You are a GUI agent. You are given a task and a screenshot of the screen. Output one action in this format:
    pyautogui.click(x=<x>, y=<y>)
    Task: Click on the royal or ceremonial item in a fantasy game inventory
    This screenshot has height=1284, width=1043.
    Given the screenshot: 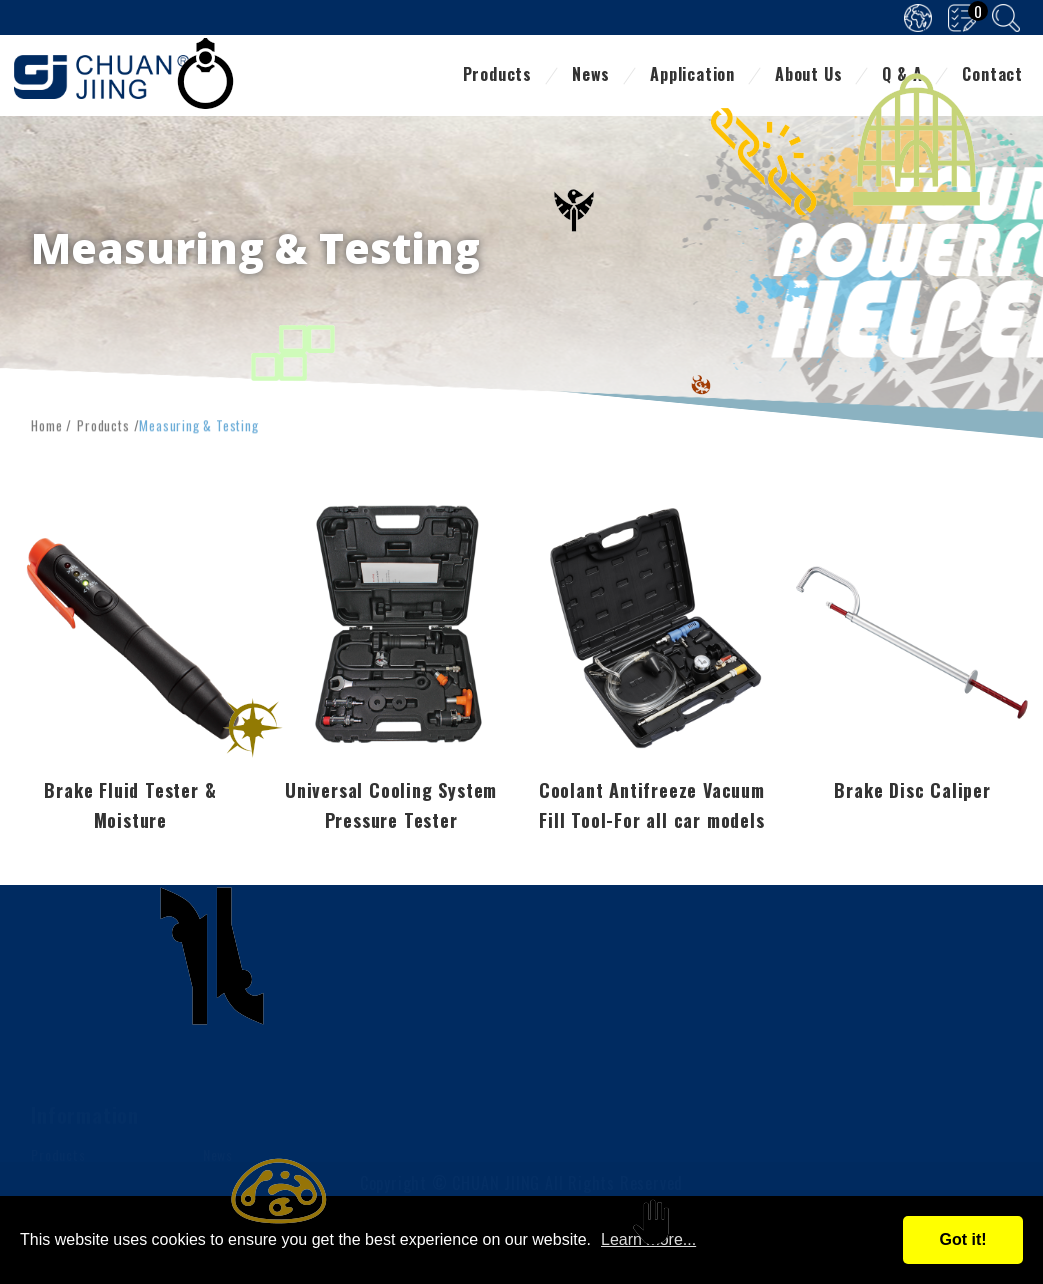 What is the action you would take?
    pyautogui.click(x=574, y=210)
    